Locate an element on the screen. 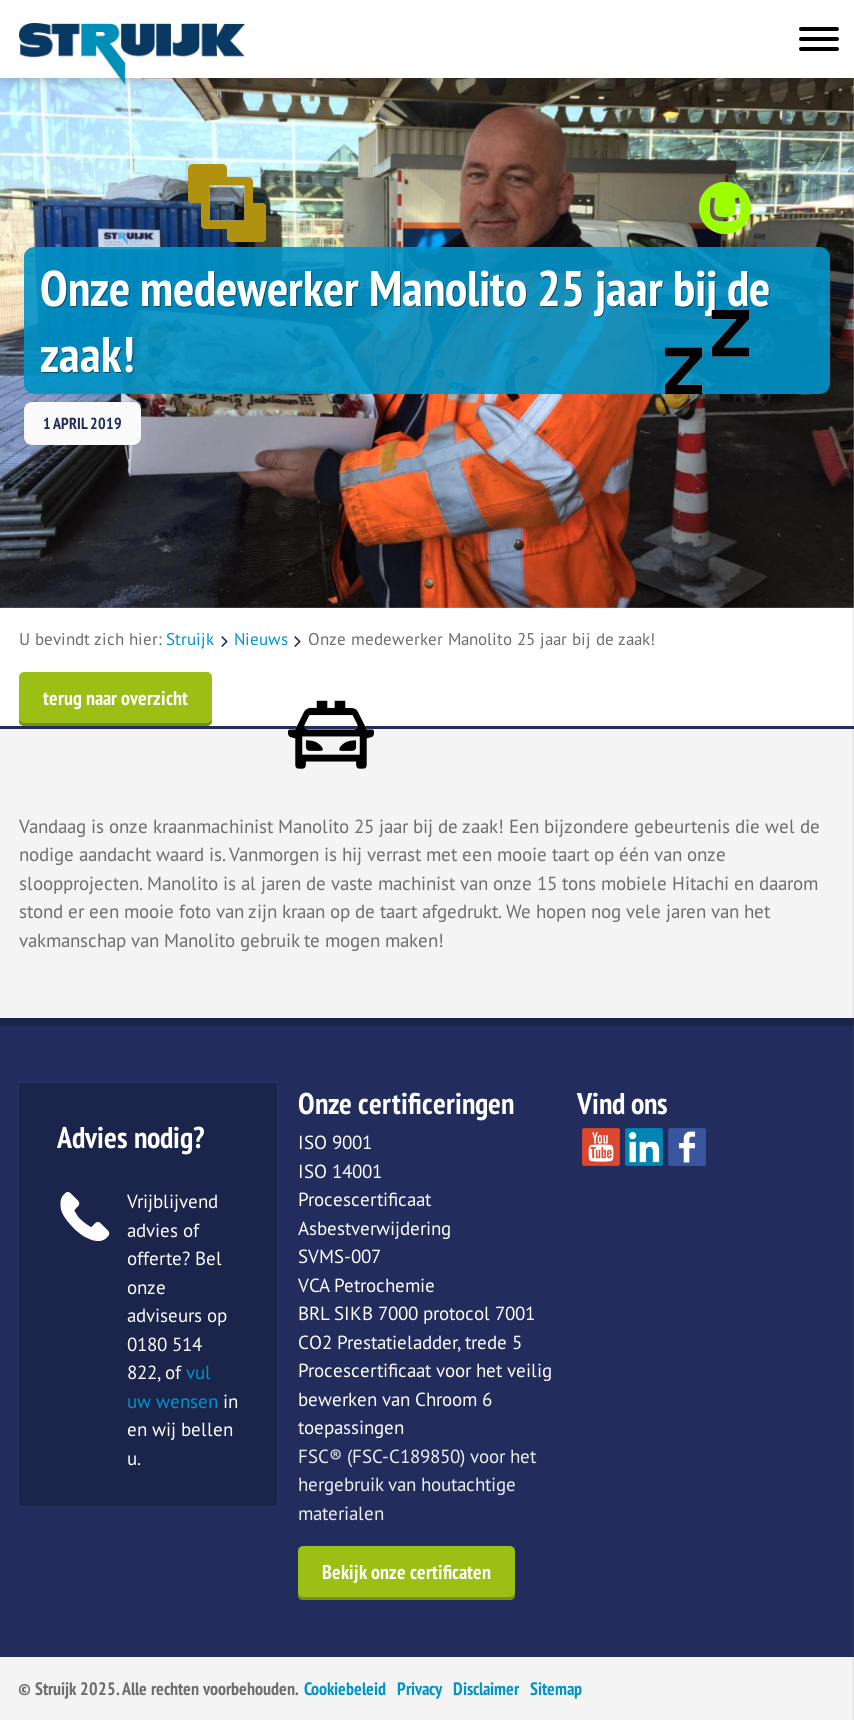 This screenshot has width=854, height=1720. bring selected layer to front is located at coordinates (227, 203).